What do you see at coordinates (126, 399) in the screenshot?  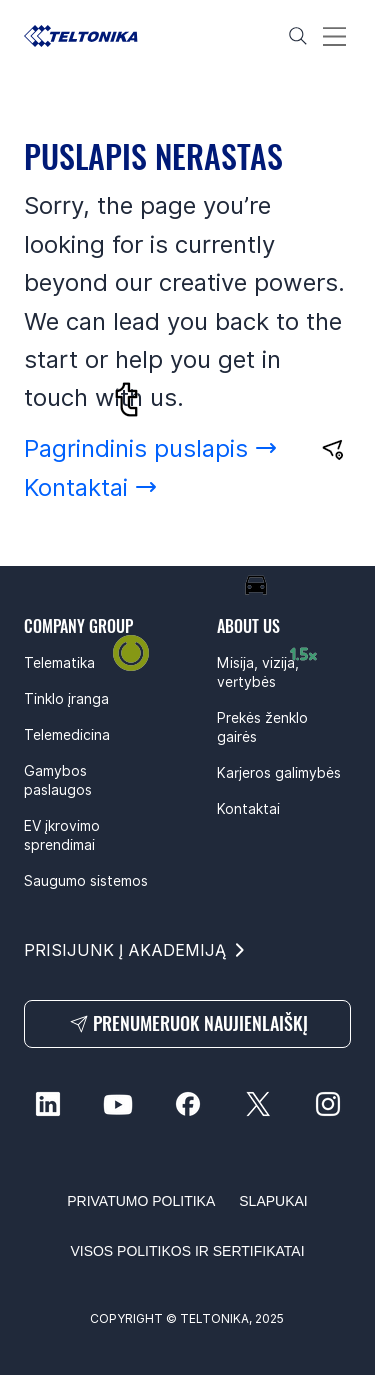 I see `open tumblr app` at bounding box center [126, 399].